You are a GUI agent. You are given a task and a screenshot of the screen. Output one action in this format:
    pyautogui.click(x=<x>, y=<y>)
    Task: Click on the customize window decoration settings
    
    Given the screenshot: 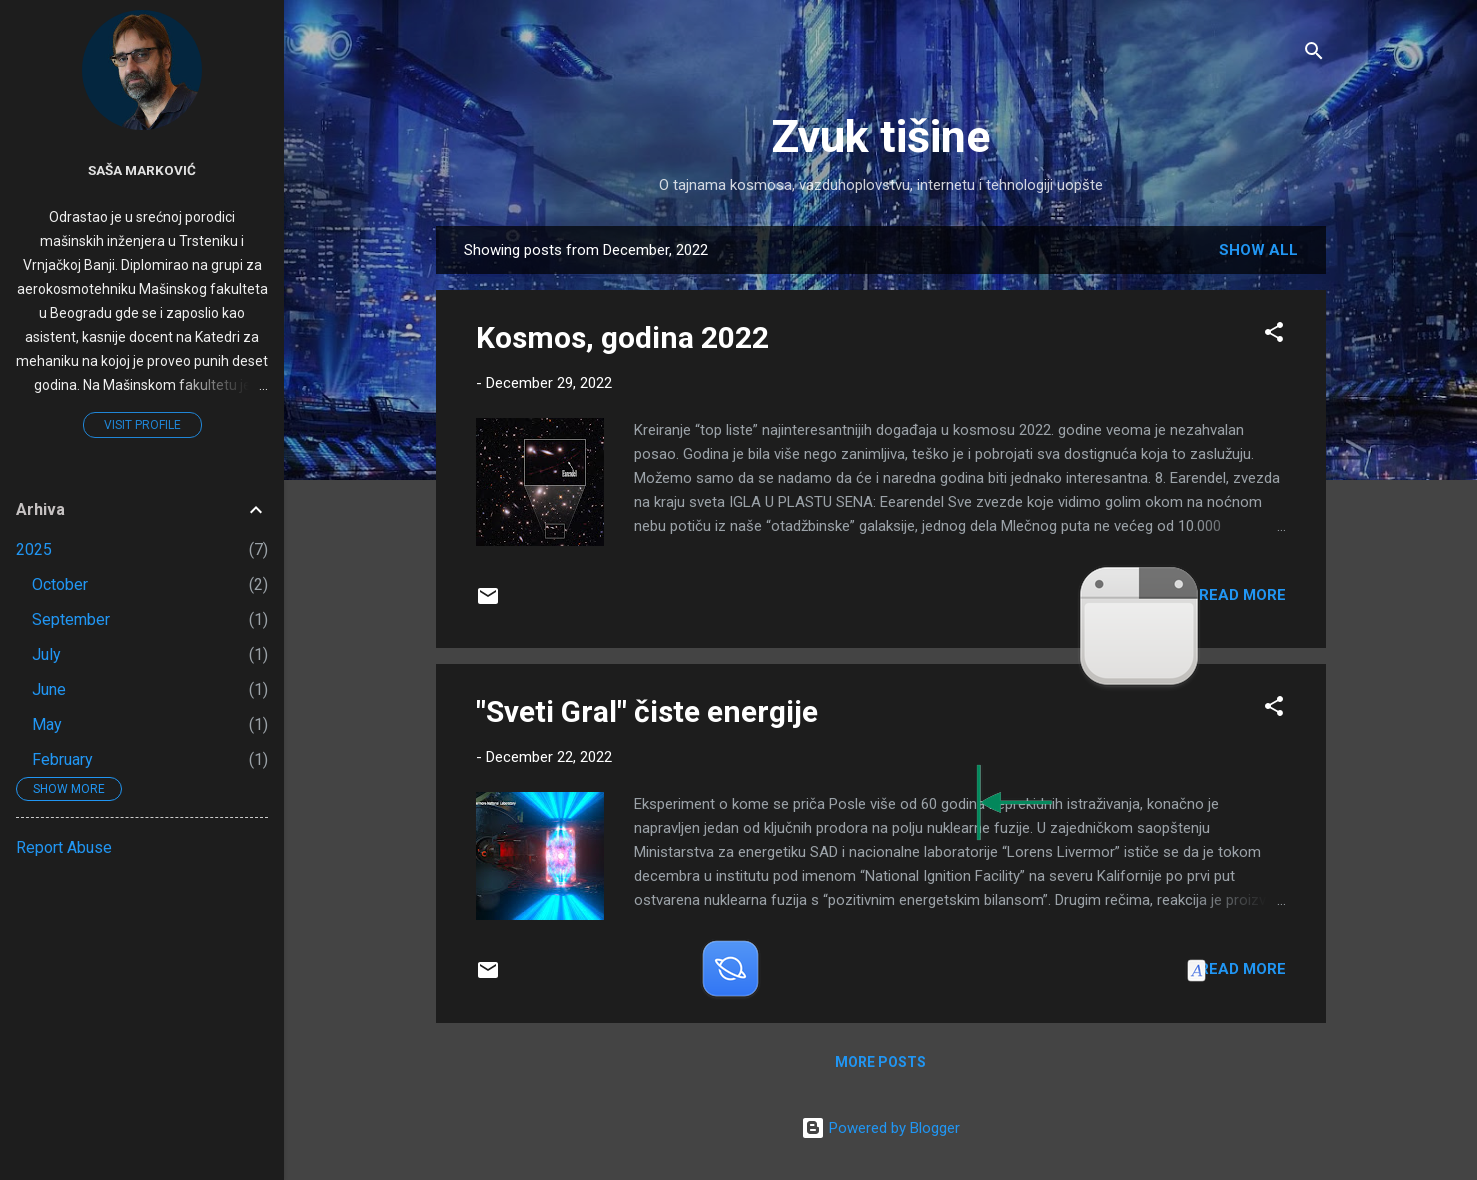 What is the action you would take?
    pyautogui.click(x=1139, y=626)
    